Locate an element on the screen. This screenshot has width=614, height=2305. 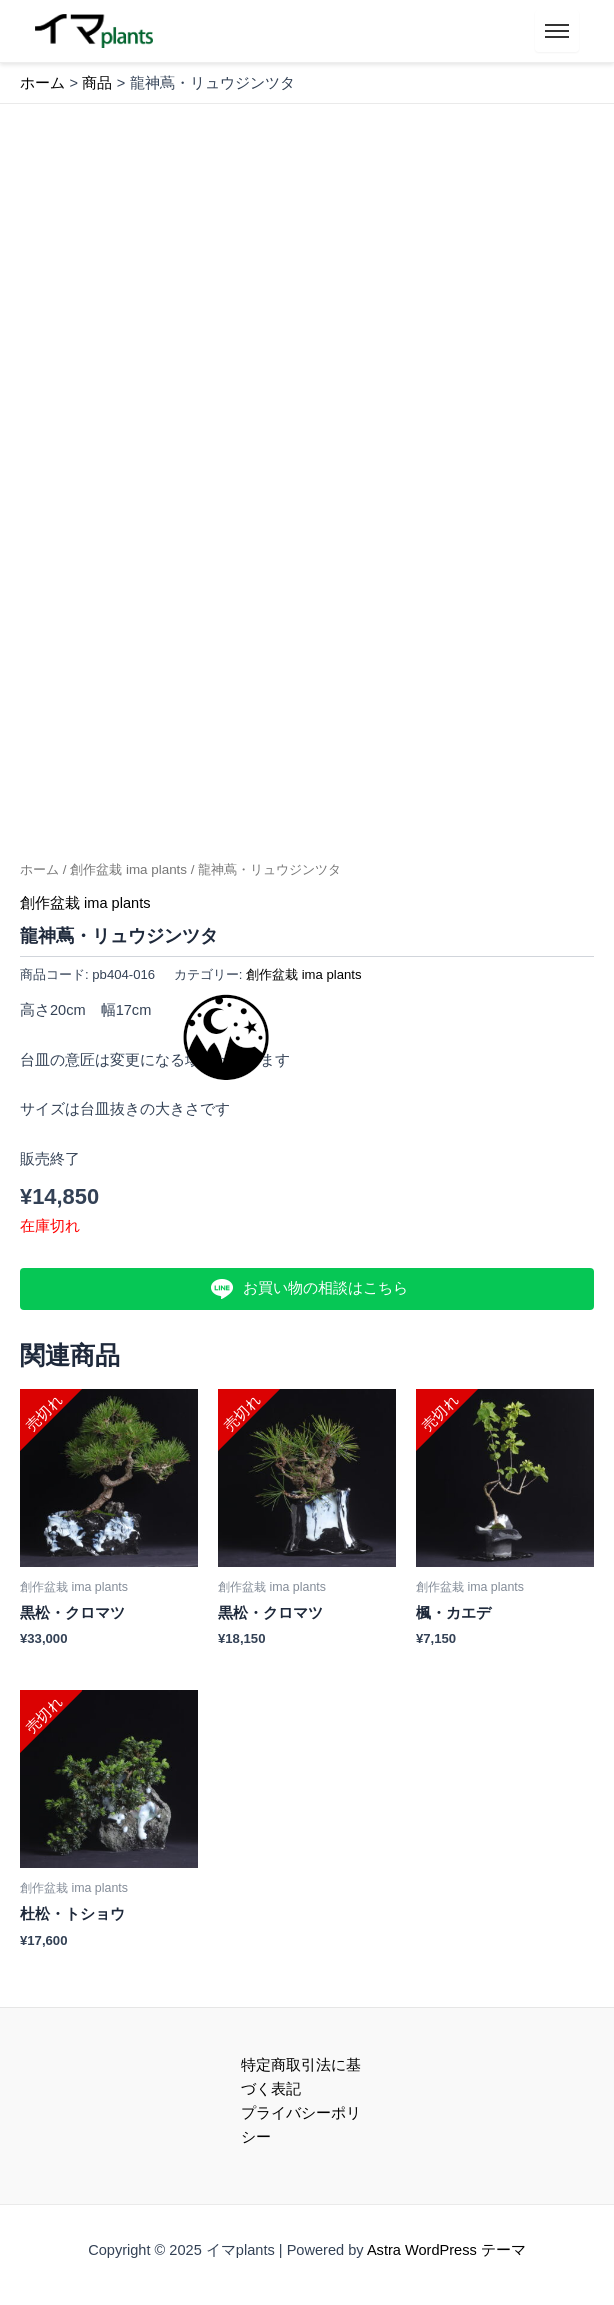
toggle night mode or dark theme is located at coordinates (226, 1037).